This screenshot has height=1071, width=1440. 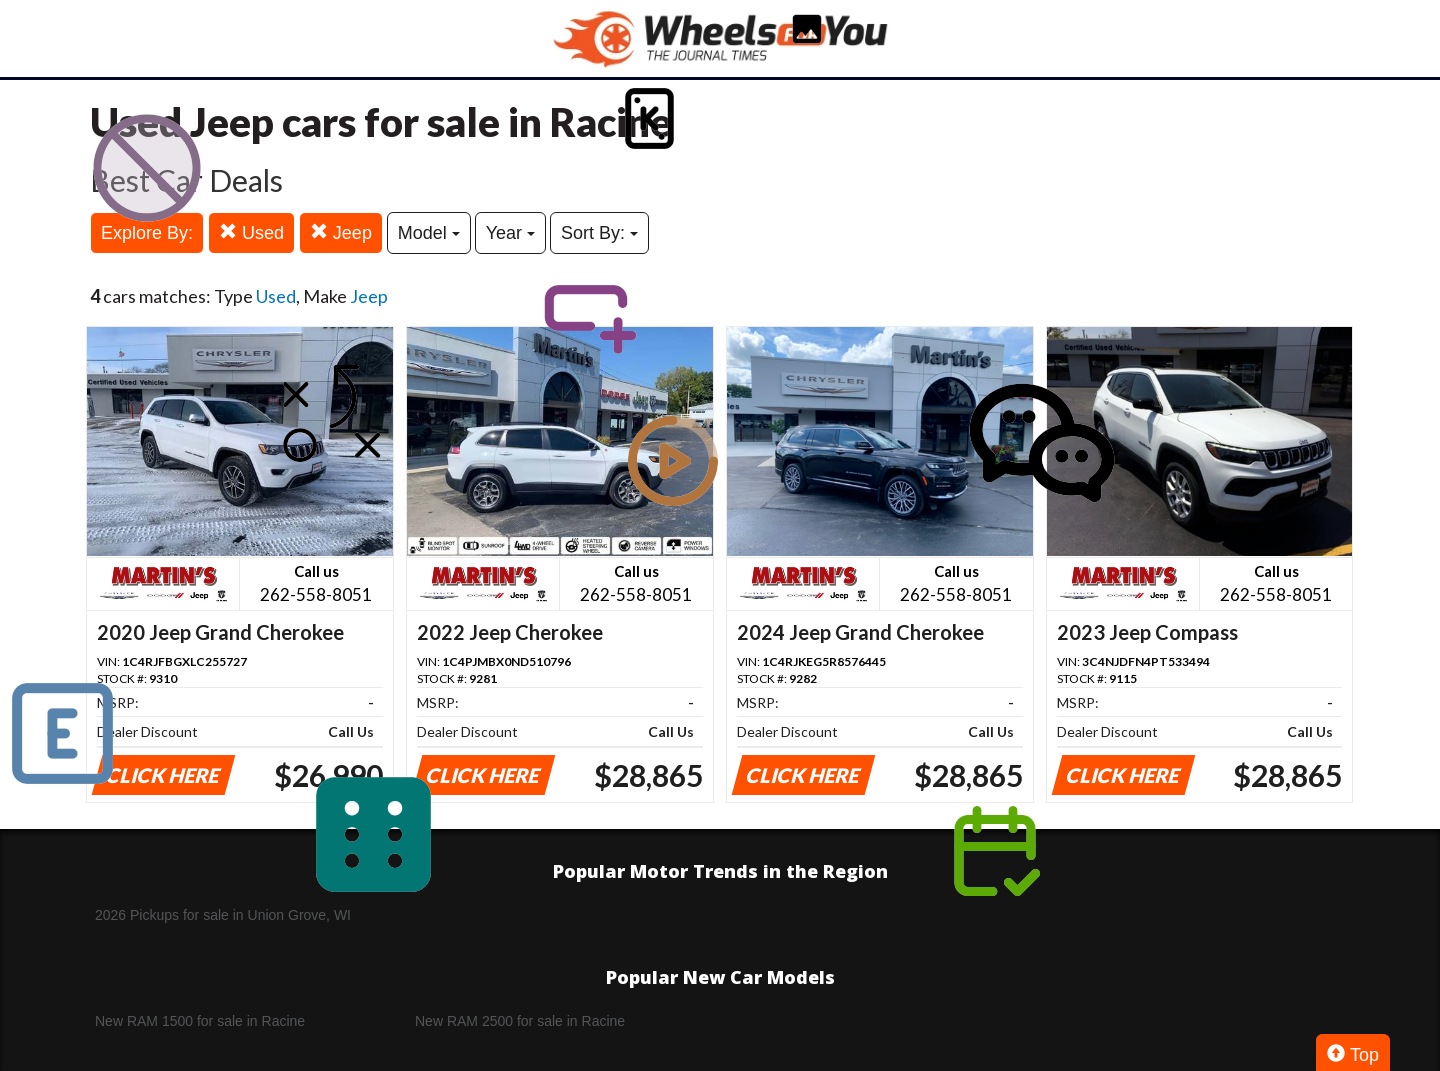 What do you see at coordinates (373, 834) in the screenshot?
I see `randomize or shuffle content` at bounding box center [373, 834].